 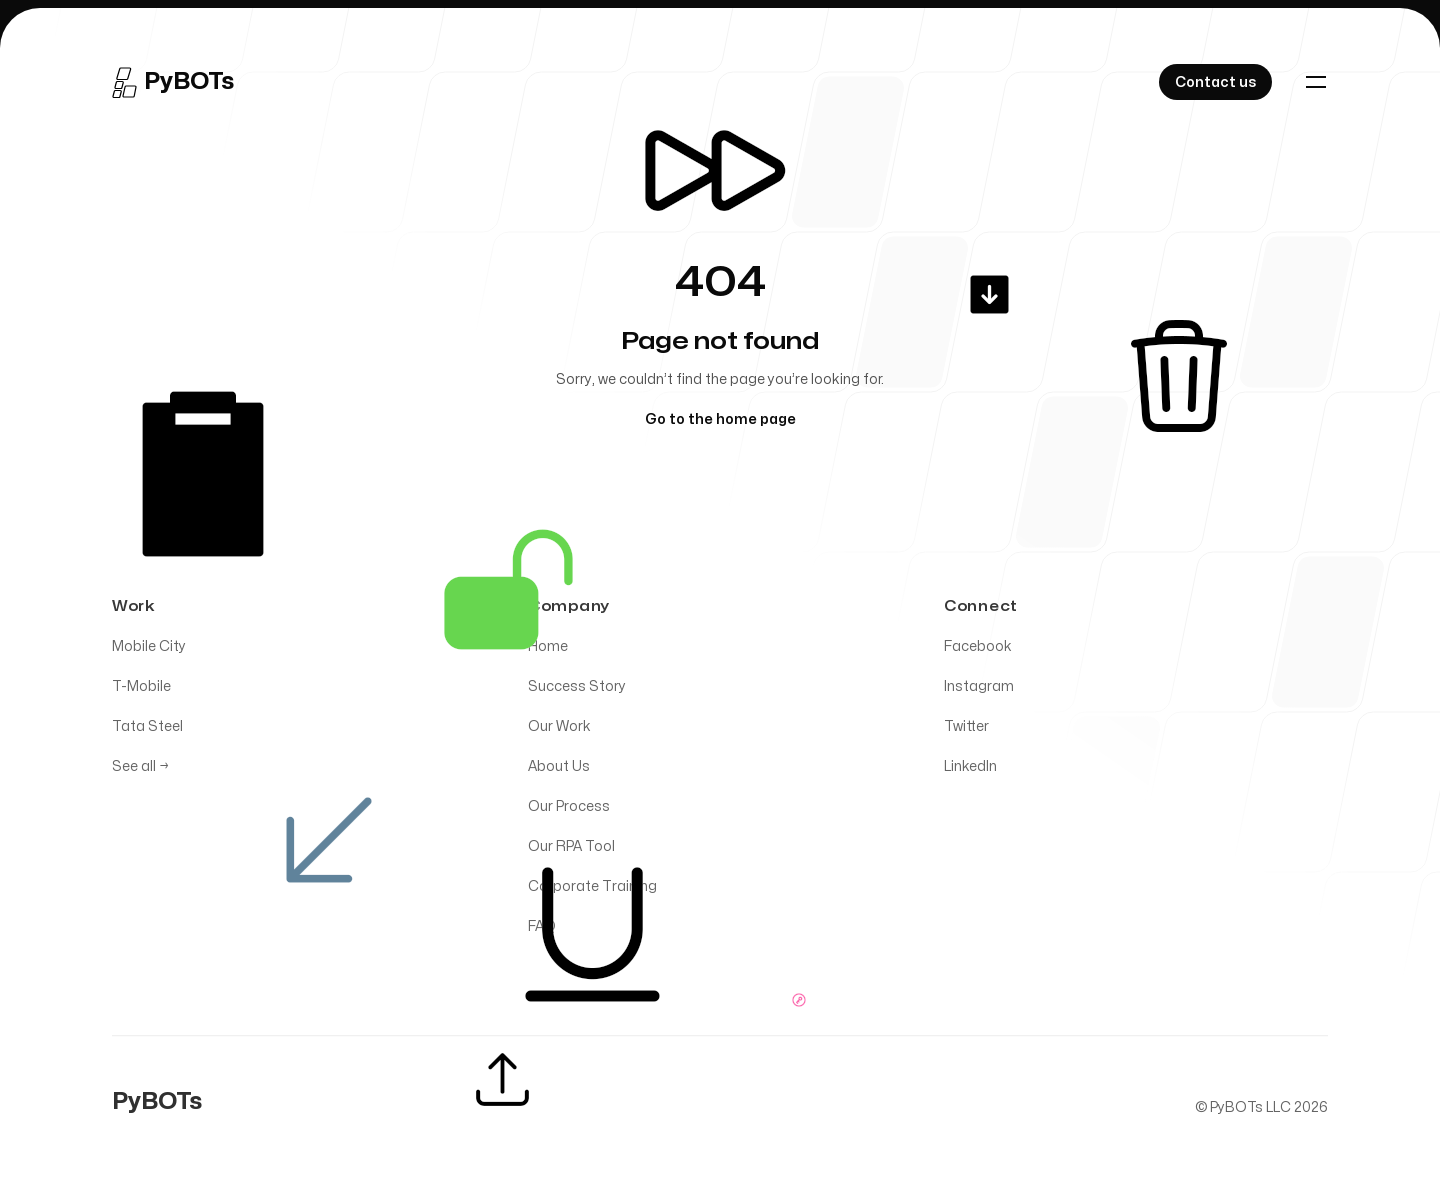 I want to click on upload a file or document, so click(x=502, y=1079).